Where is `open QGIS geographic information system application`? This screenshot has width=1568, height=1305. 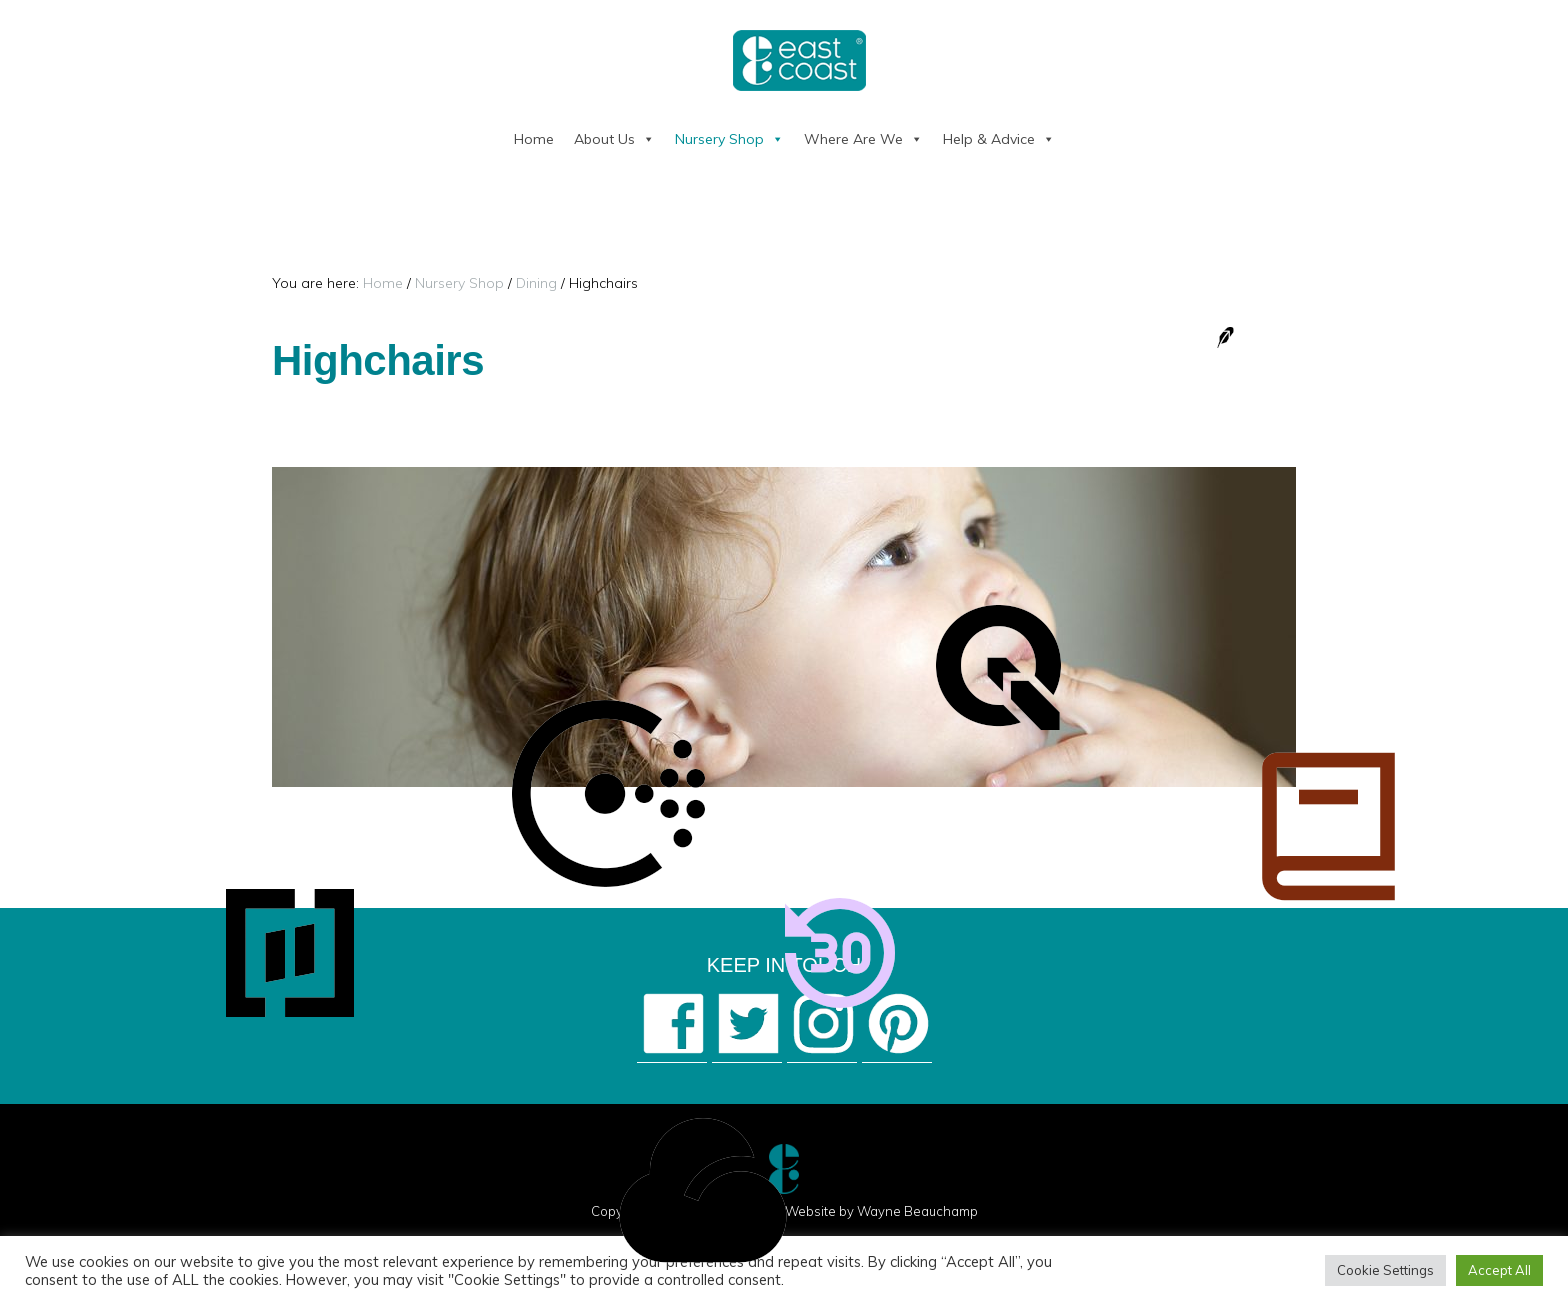
open QGIS geographic information system application is located at coordinates (998, 667).